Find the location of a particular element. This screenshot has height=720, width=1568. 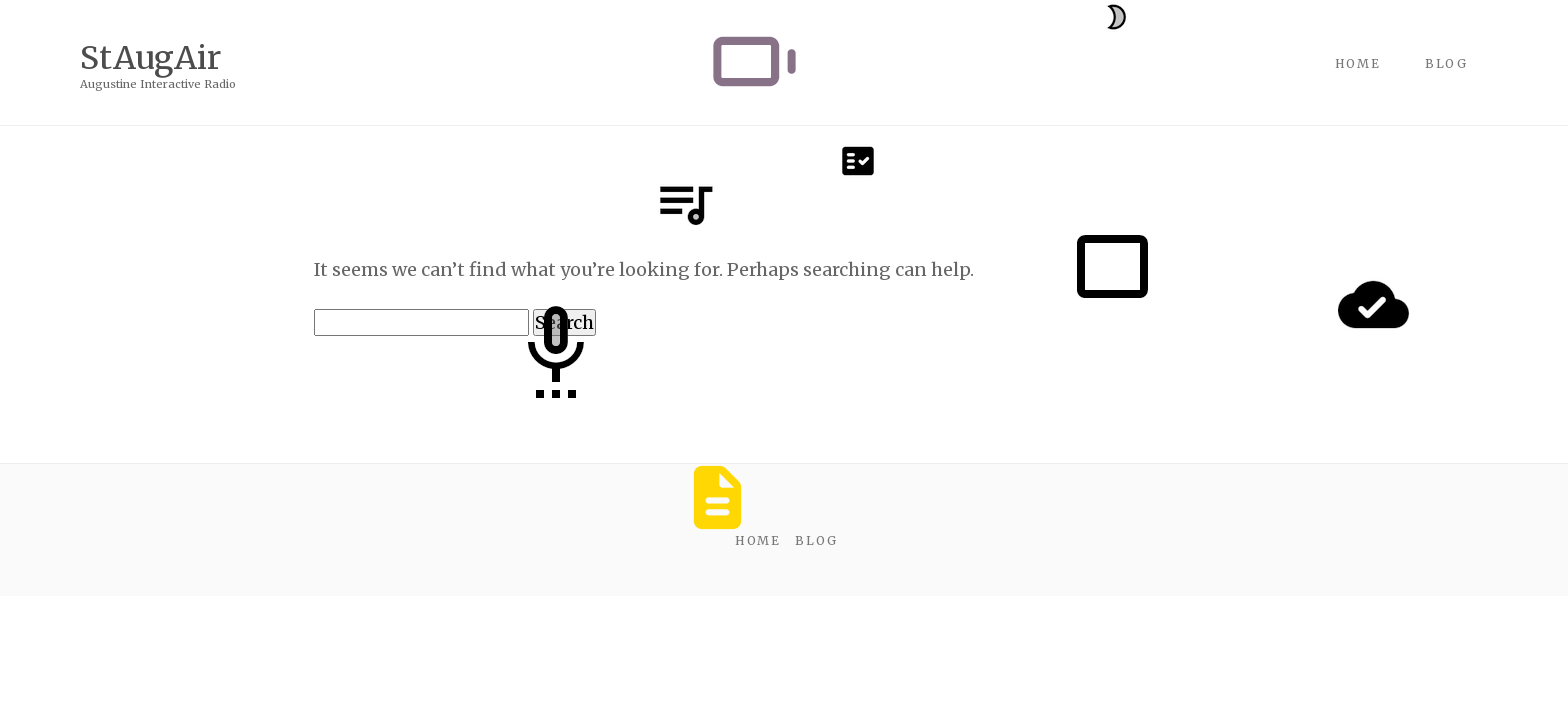

indicates current battery level is located at coordinates (754, 61).